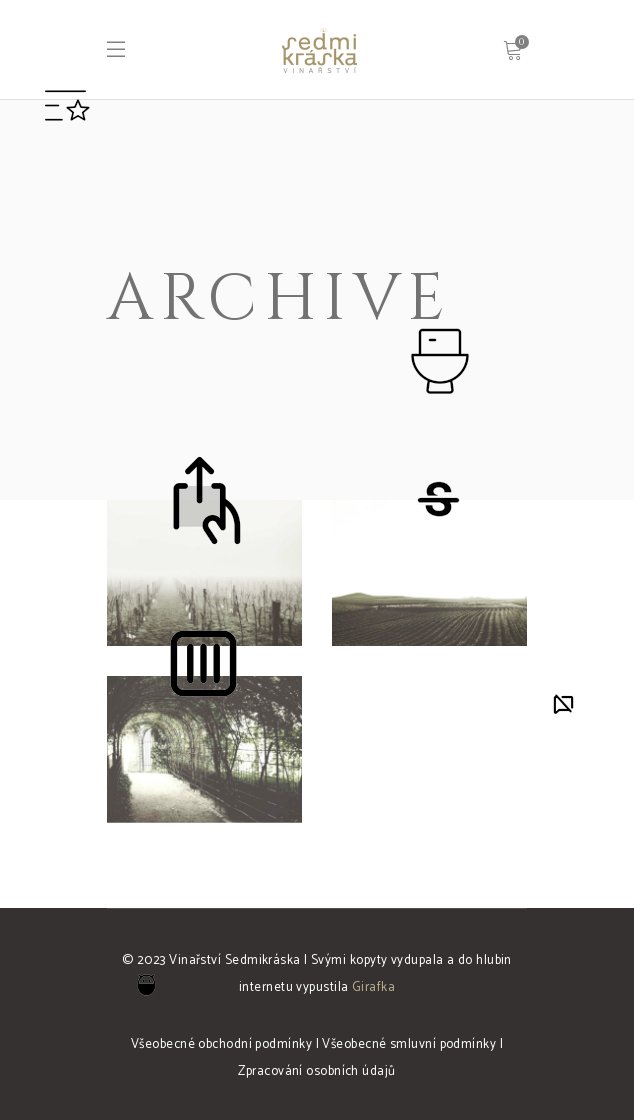 This screenshot has height=1120, width=634. Describe the element at coordinates (202, 500) in the screenshot. I see `deposit or upload funds manually` at that location.